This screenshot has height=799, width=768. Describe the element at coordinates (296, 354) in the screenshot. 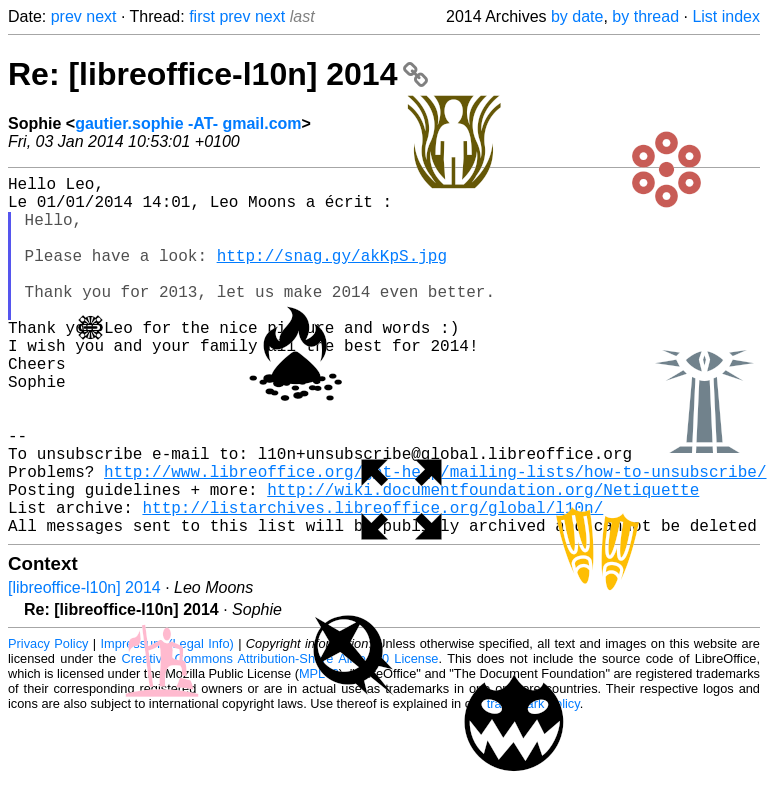

I see `indicates spicy or hot food option` at that location.